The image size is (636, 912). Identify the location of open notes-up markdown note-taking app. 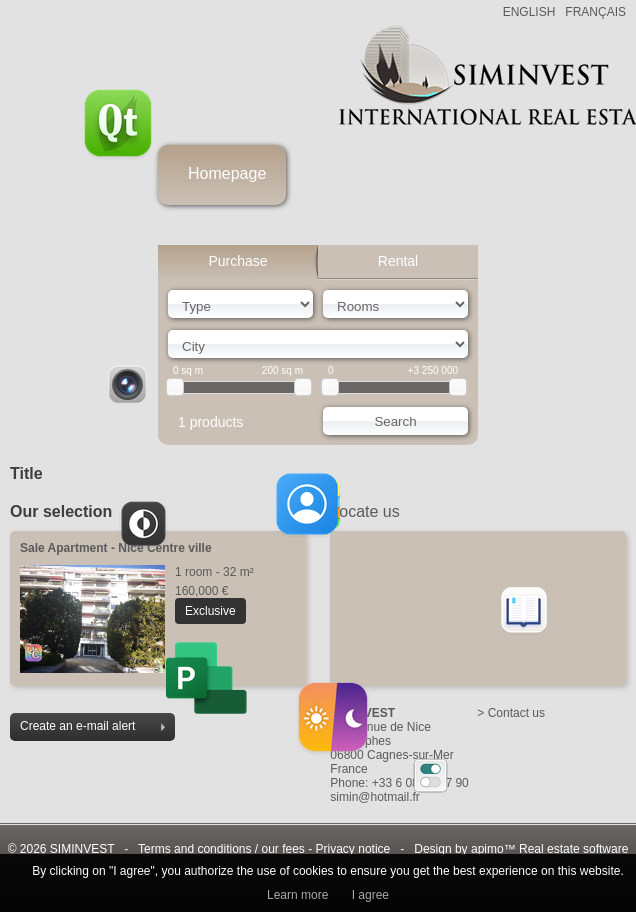
(524, 610).